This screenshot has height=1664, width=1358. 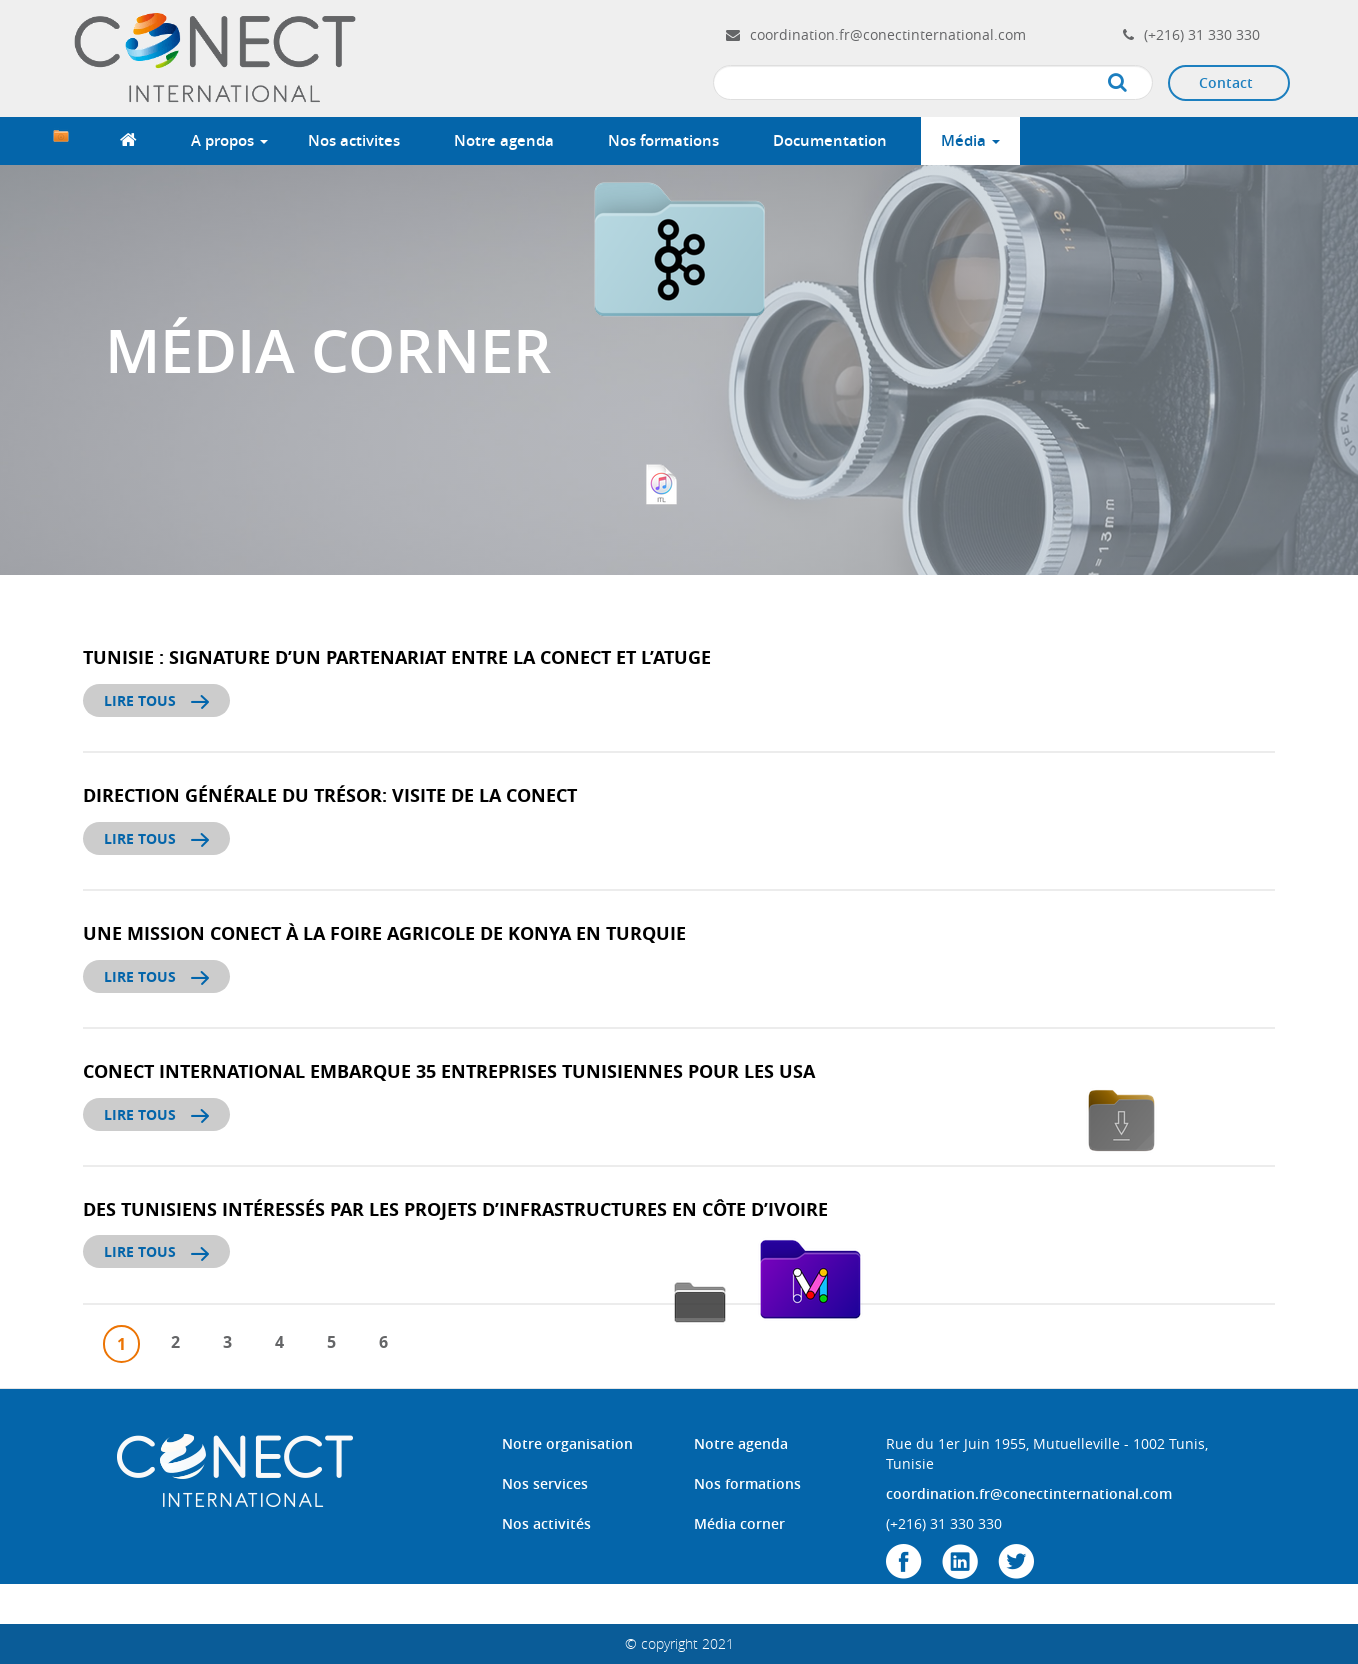 I want to click on selected folder in mail sidebar, so click(x=700, y=1302).